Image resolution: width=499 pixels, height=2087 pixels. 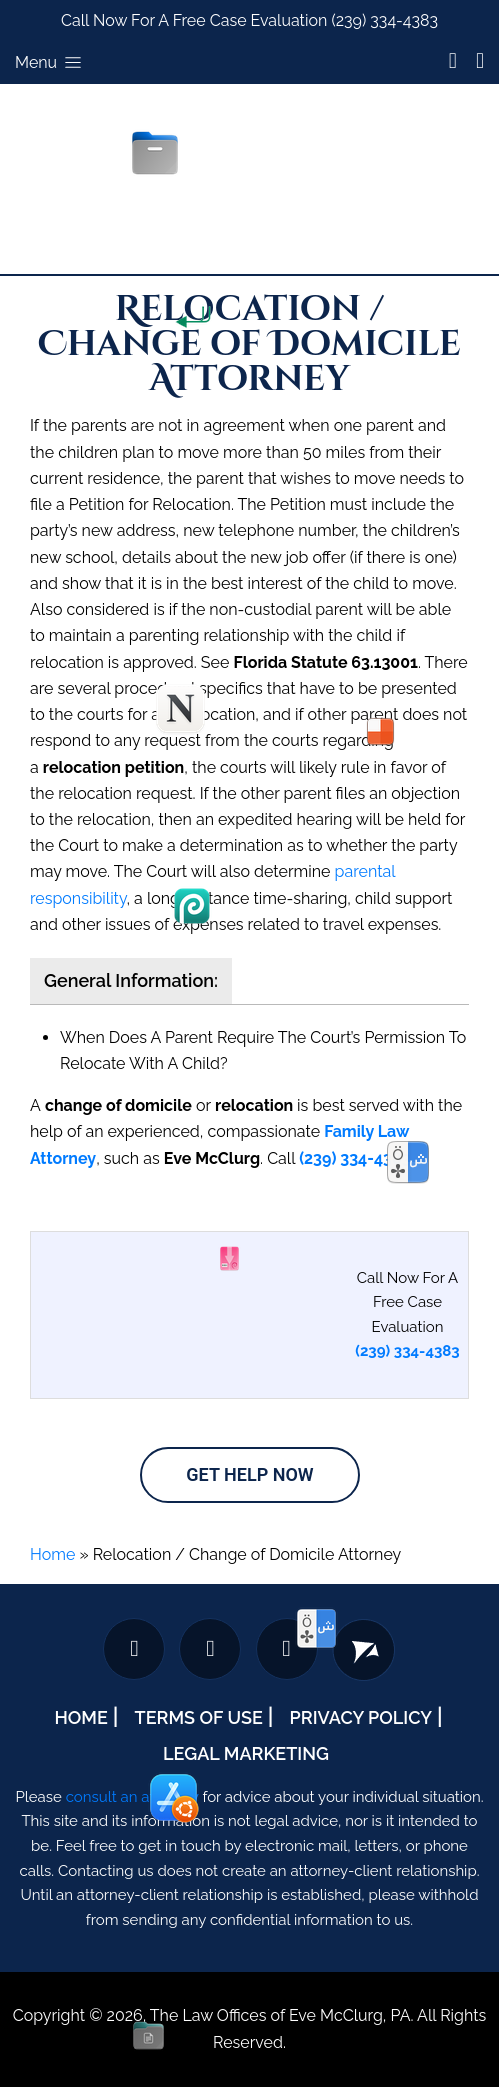 What do you see at coordinates (148, 2035) in the screenshot?
I see `open your documents folder` at bounding box center [148, 2035].